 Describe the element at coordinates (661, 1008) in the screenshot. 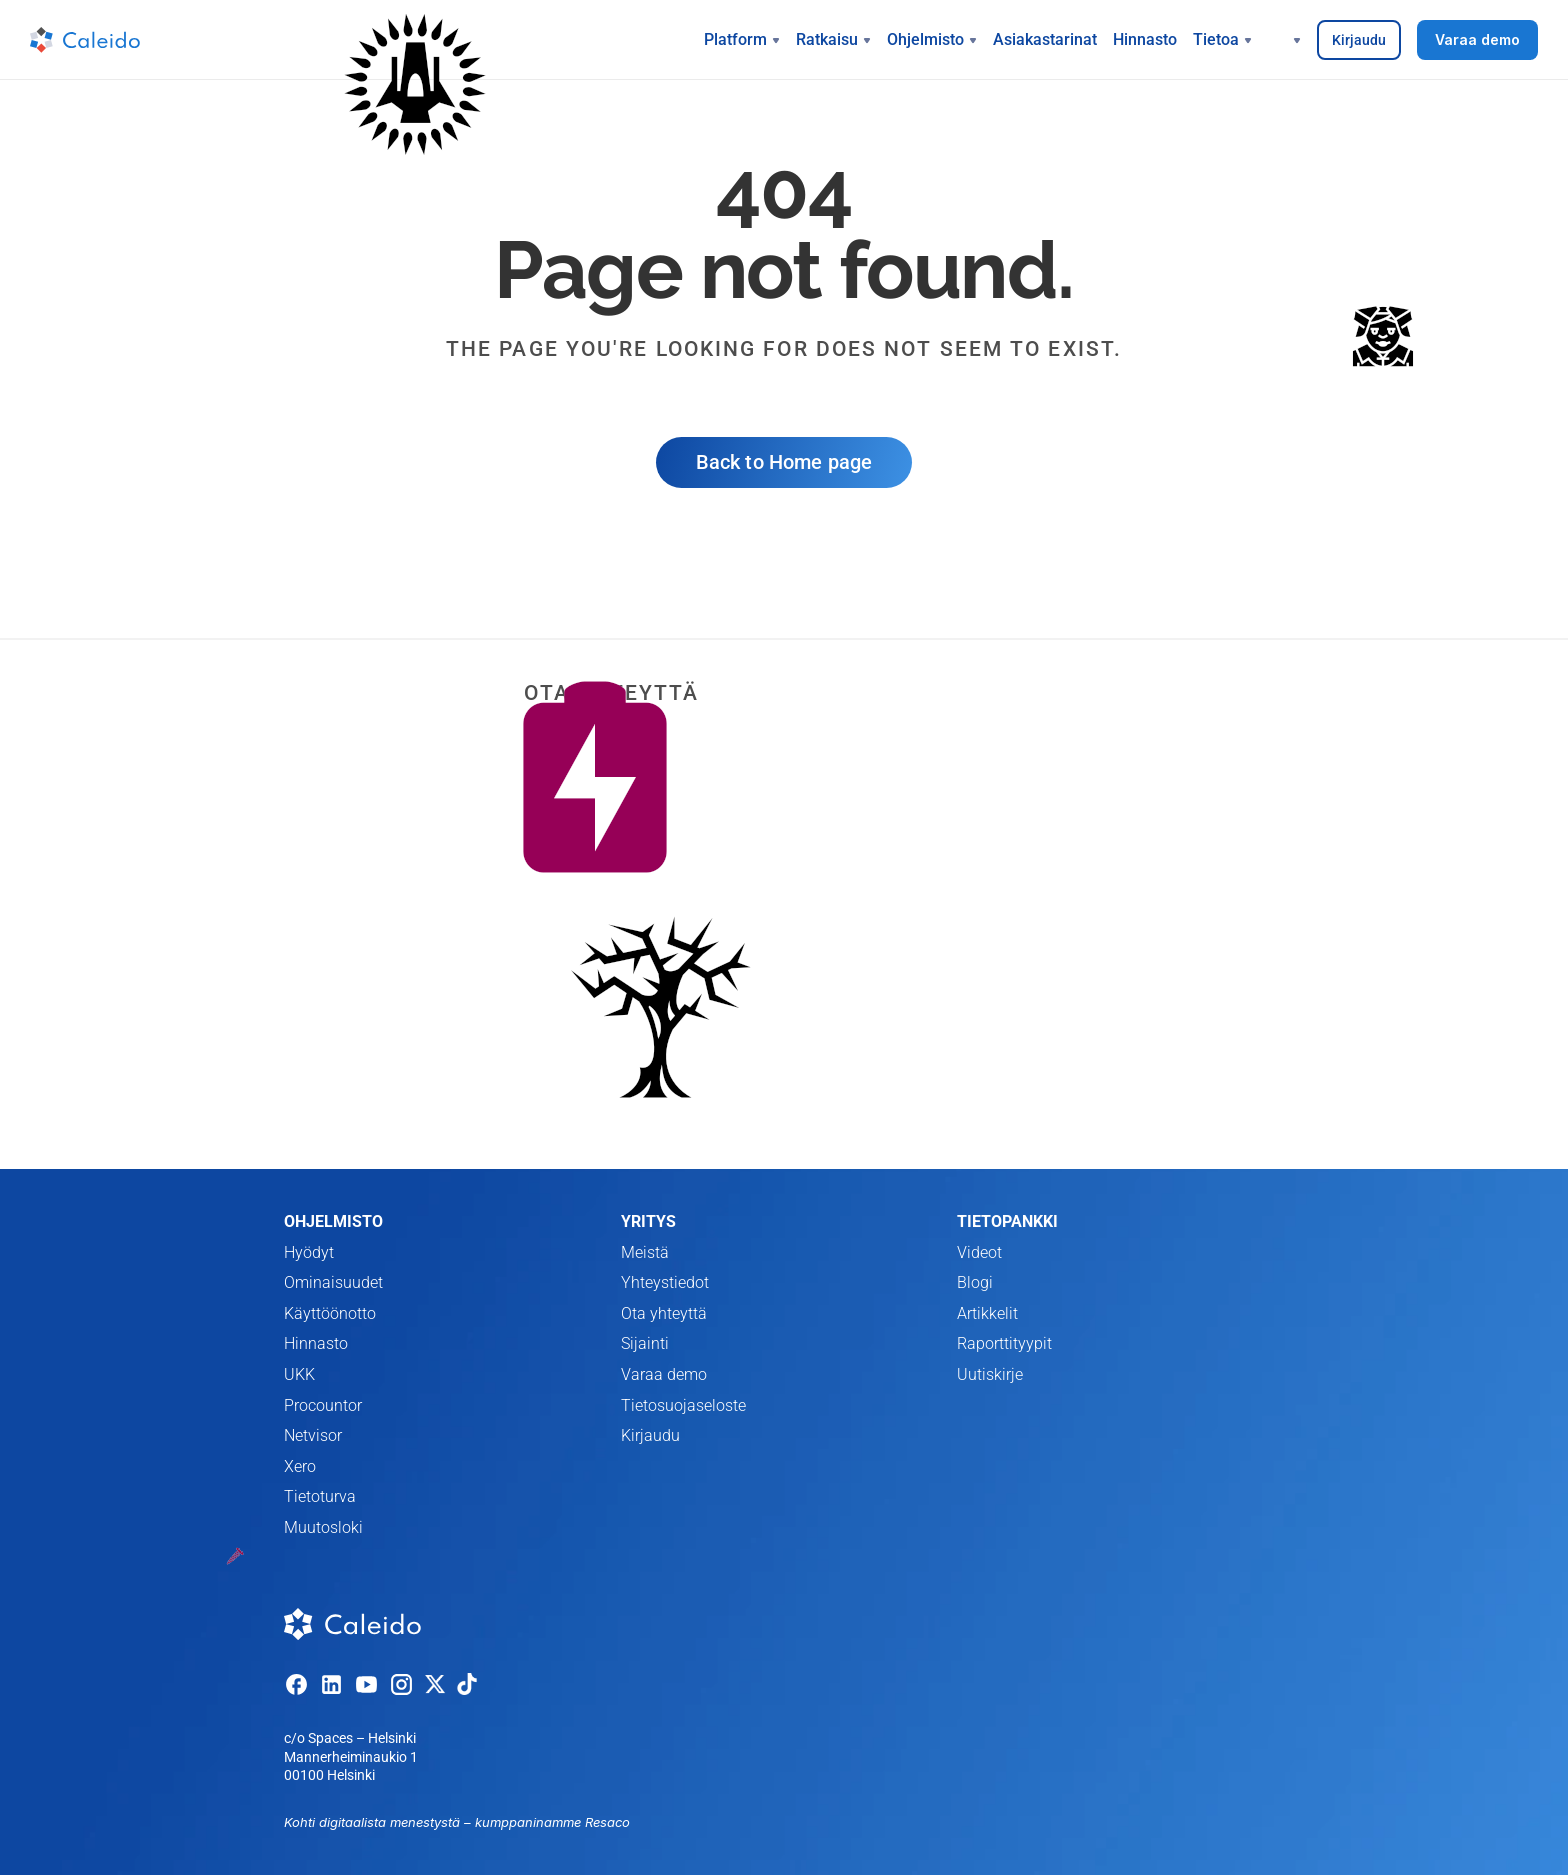

I see `dead or withered tree element in a game interface` at that location.